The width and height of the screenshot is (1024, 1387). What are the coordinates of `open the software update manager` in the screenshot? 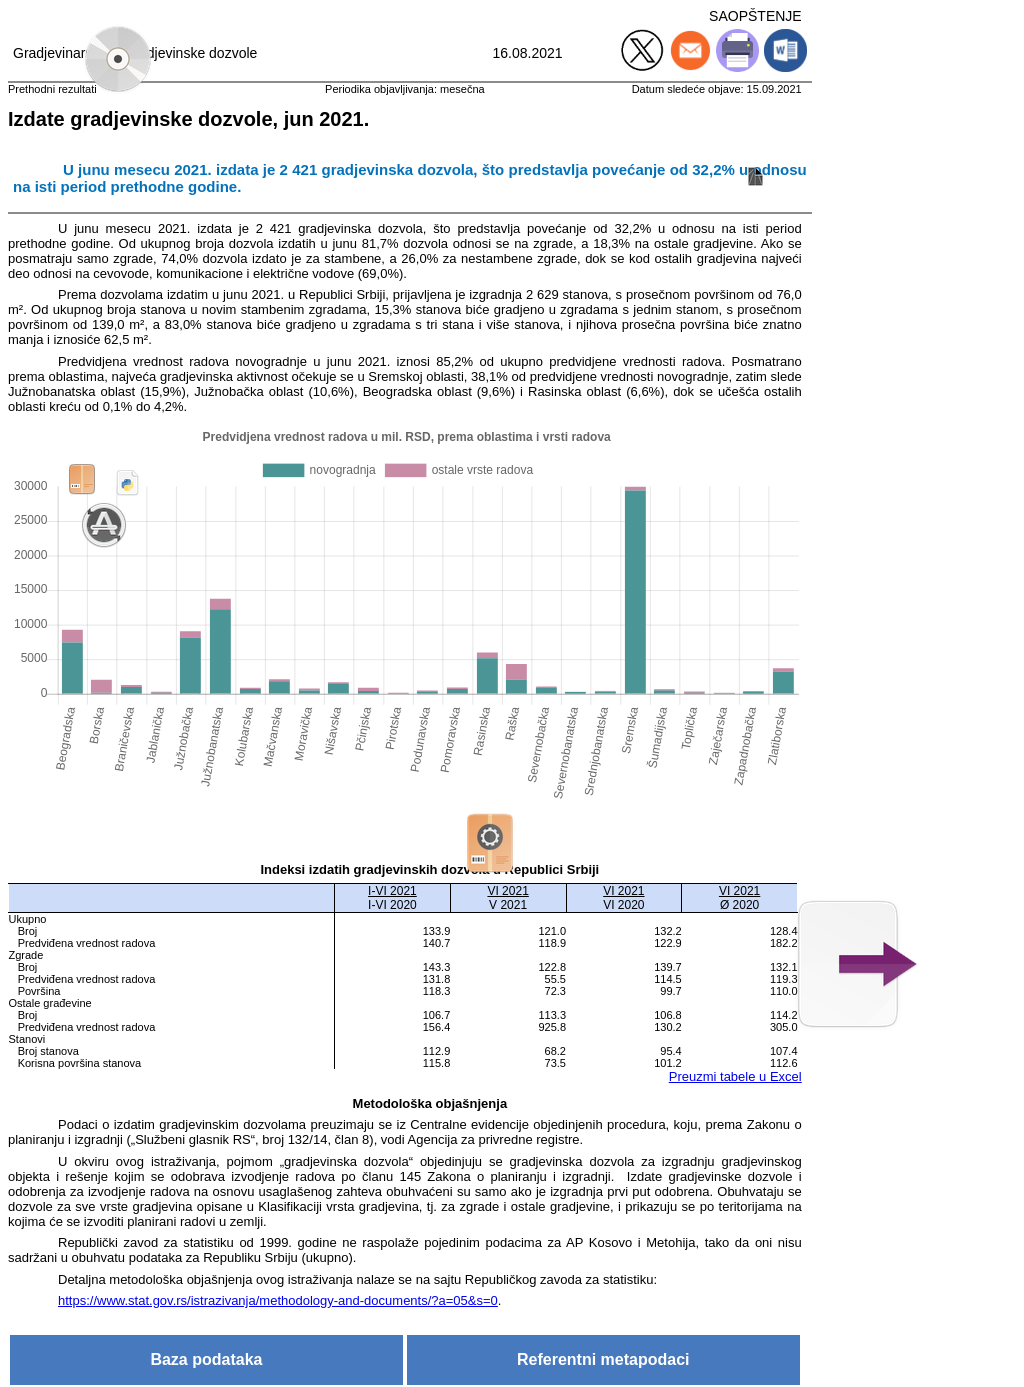 It's located at (104, 525).